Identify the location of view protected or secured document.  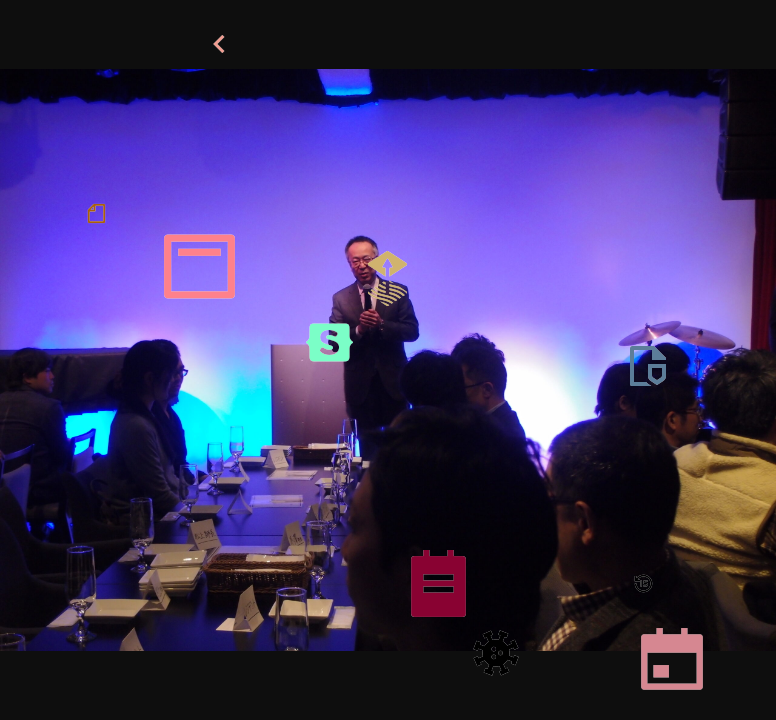
(648, 366).